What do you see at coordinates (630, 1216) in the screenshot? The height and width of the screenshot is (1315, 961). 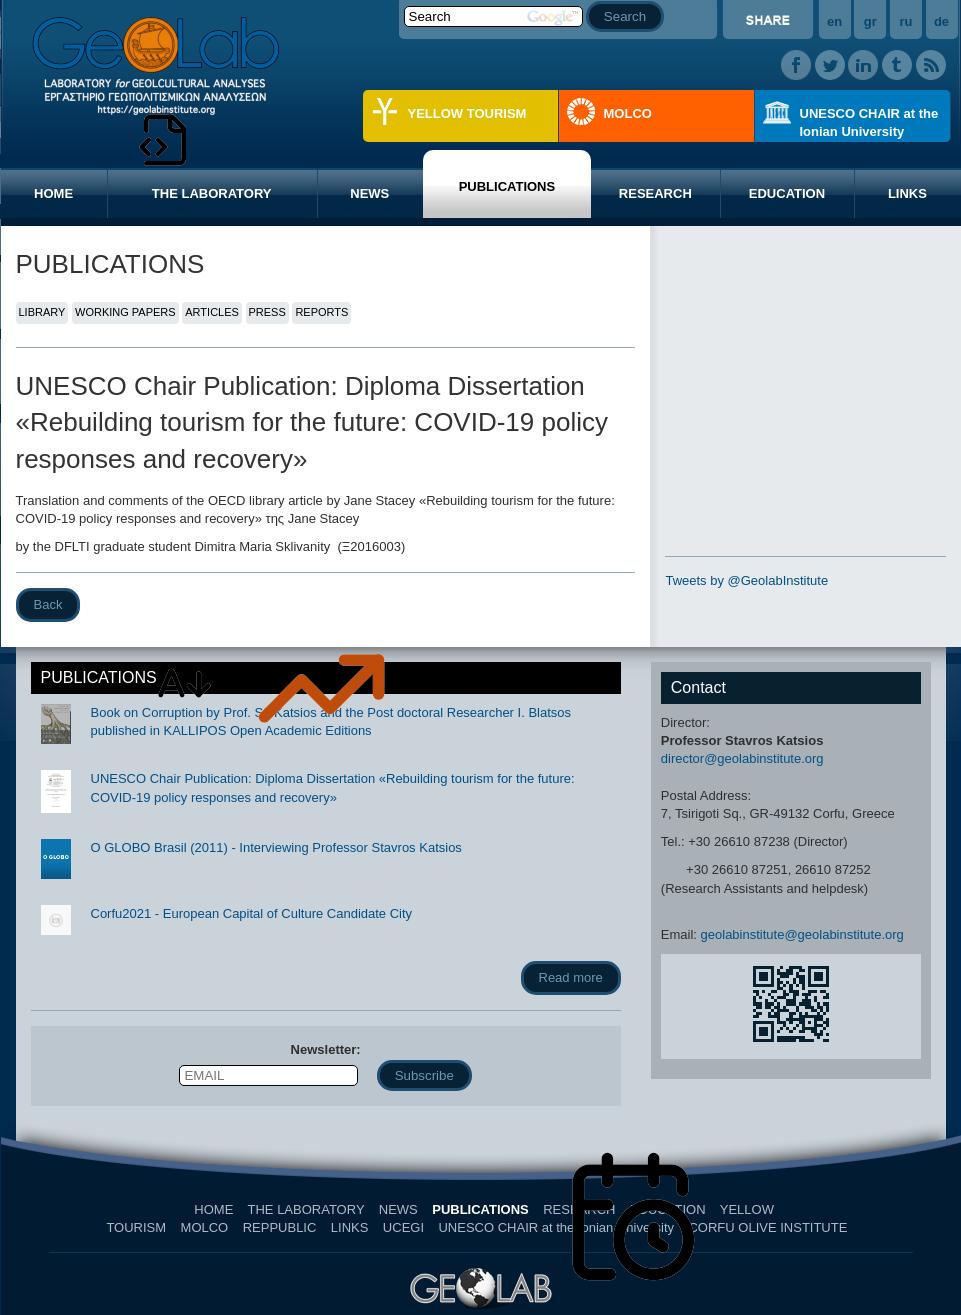 I see `schedule an event or appointment` at bounding box center [630, 1216].